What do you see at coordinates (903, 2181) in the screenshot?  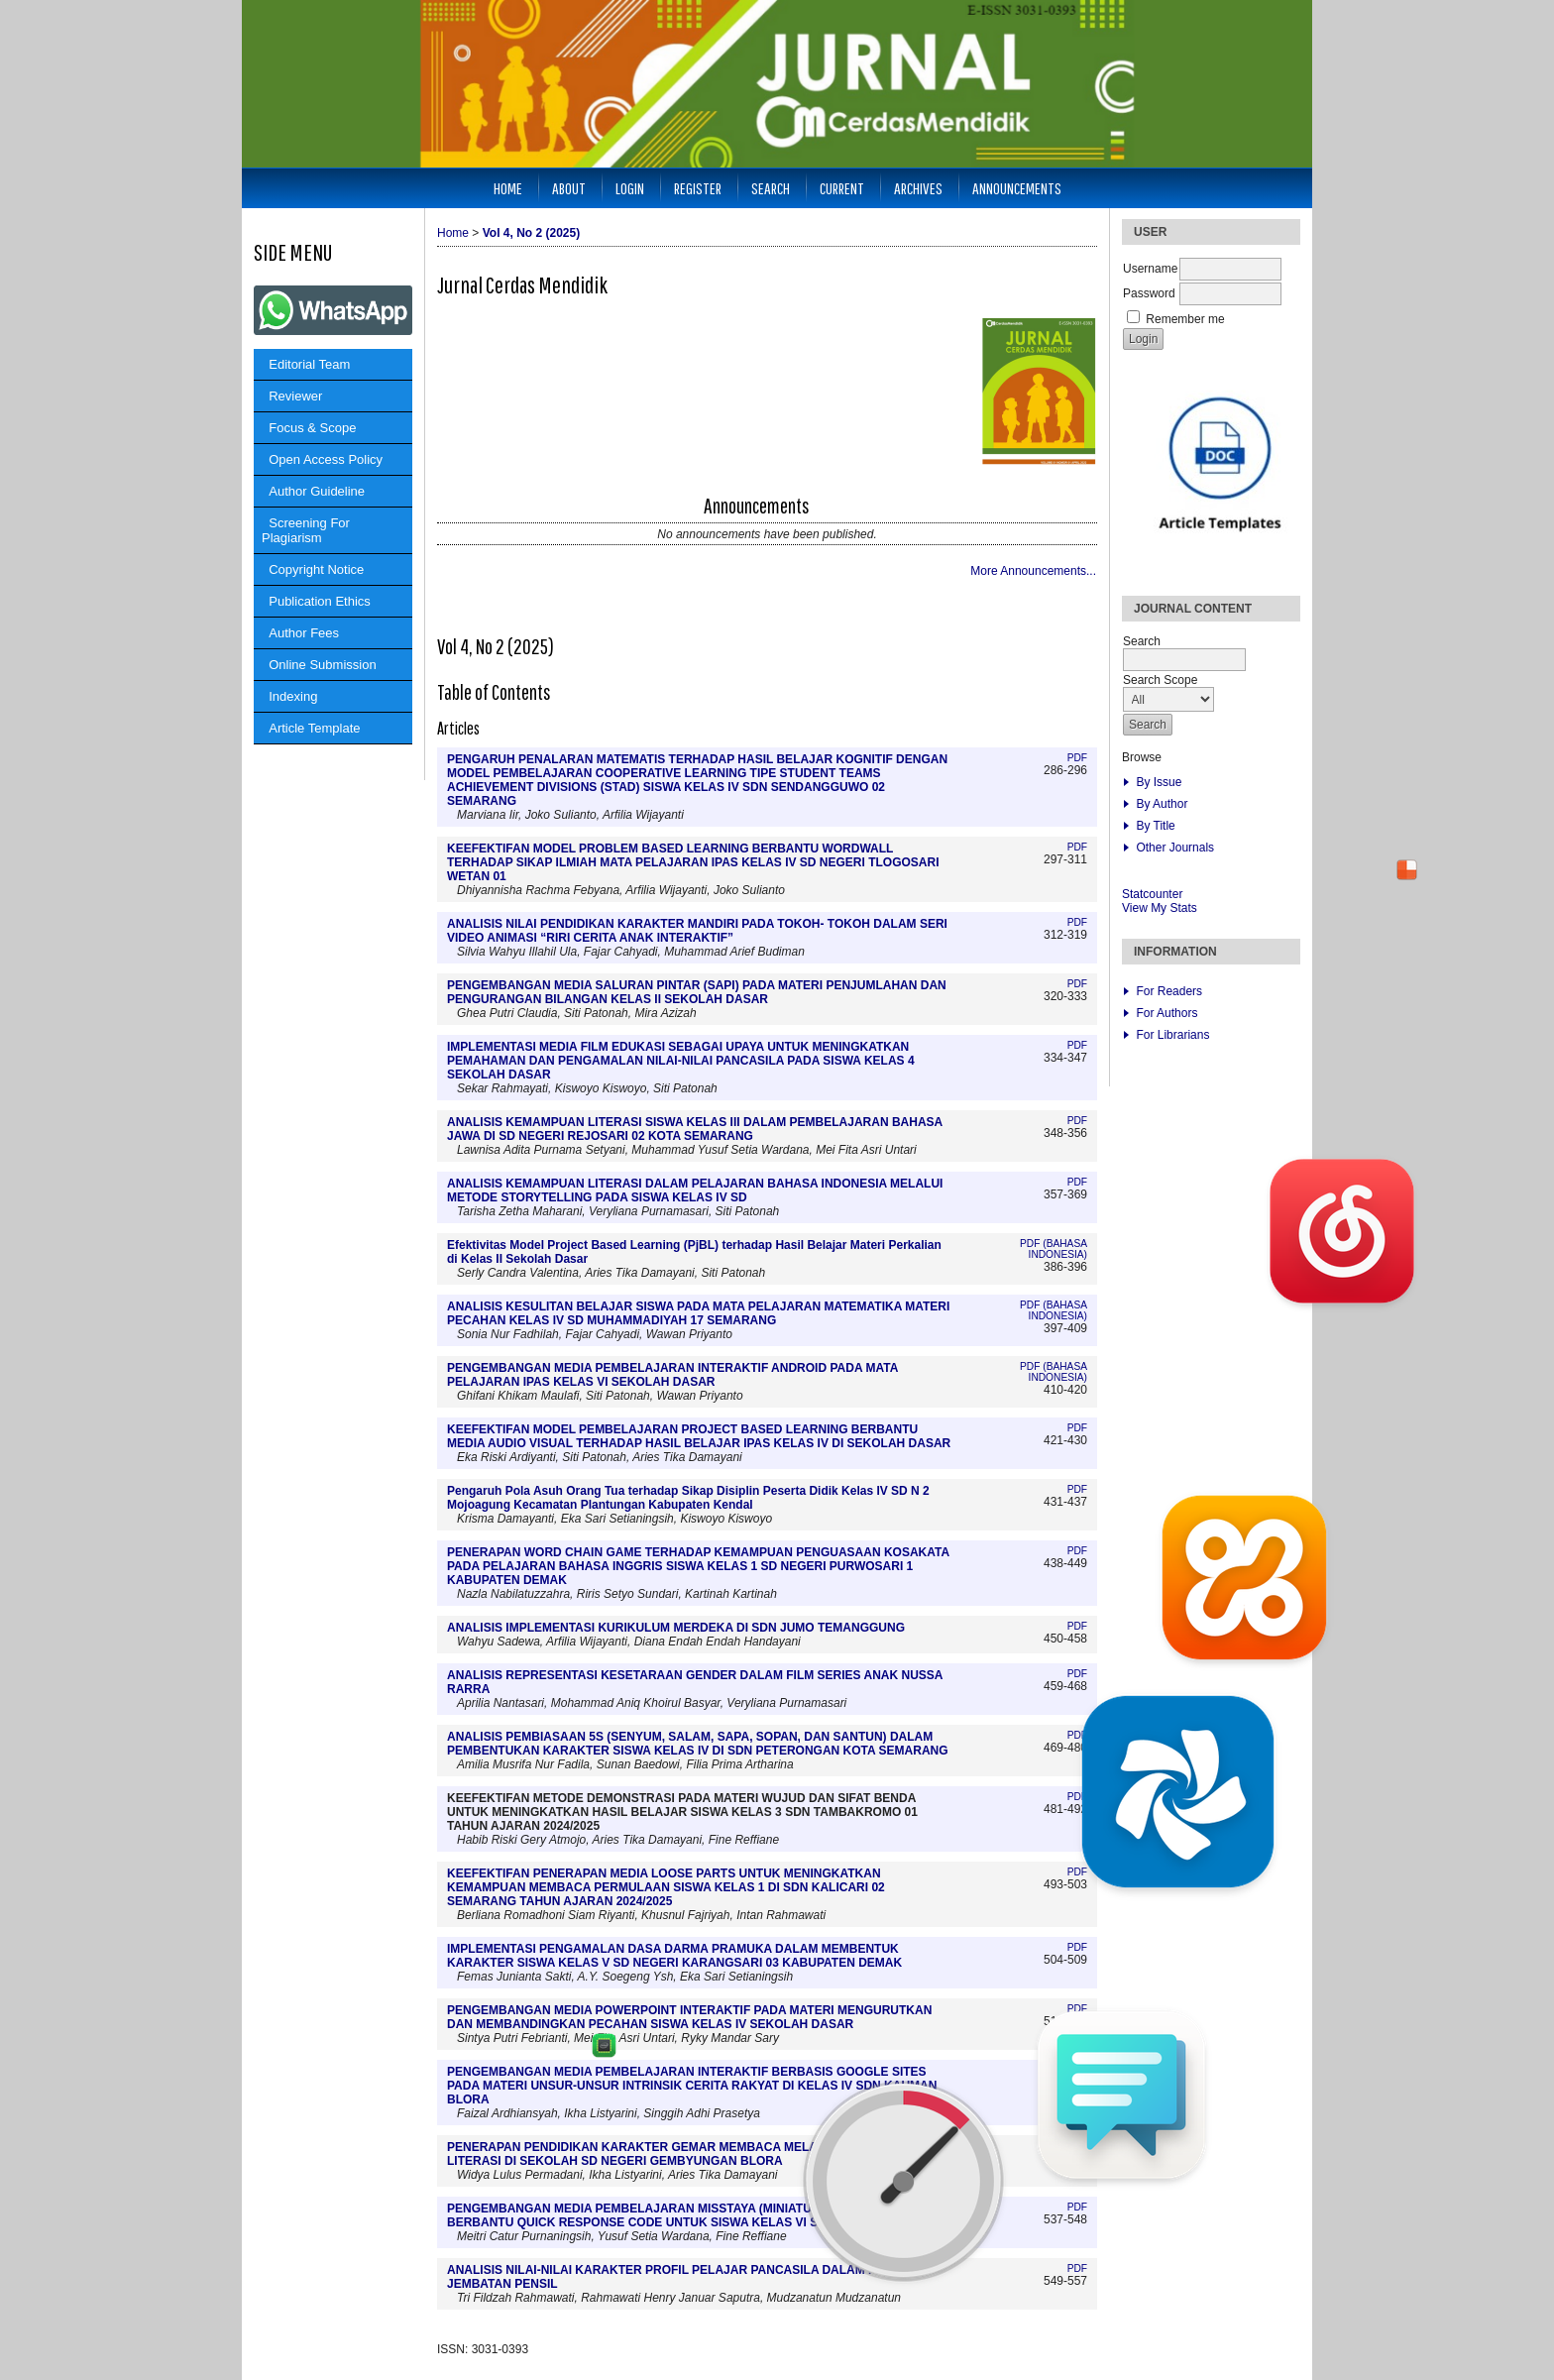 I see `open sysprof system profiler application` at bounding box center [903, 2181].